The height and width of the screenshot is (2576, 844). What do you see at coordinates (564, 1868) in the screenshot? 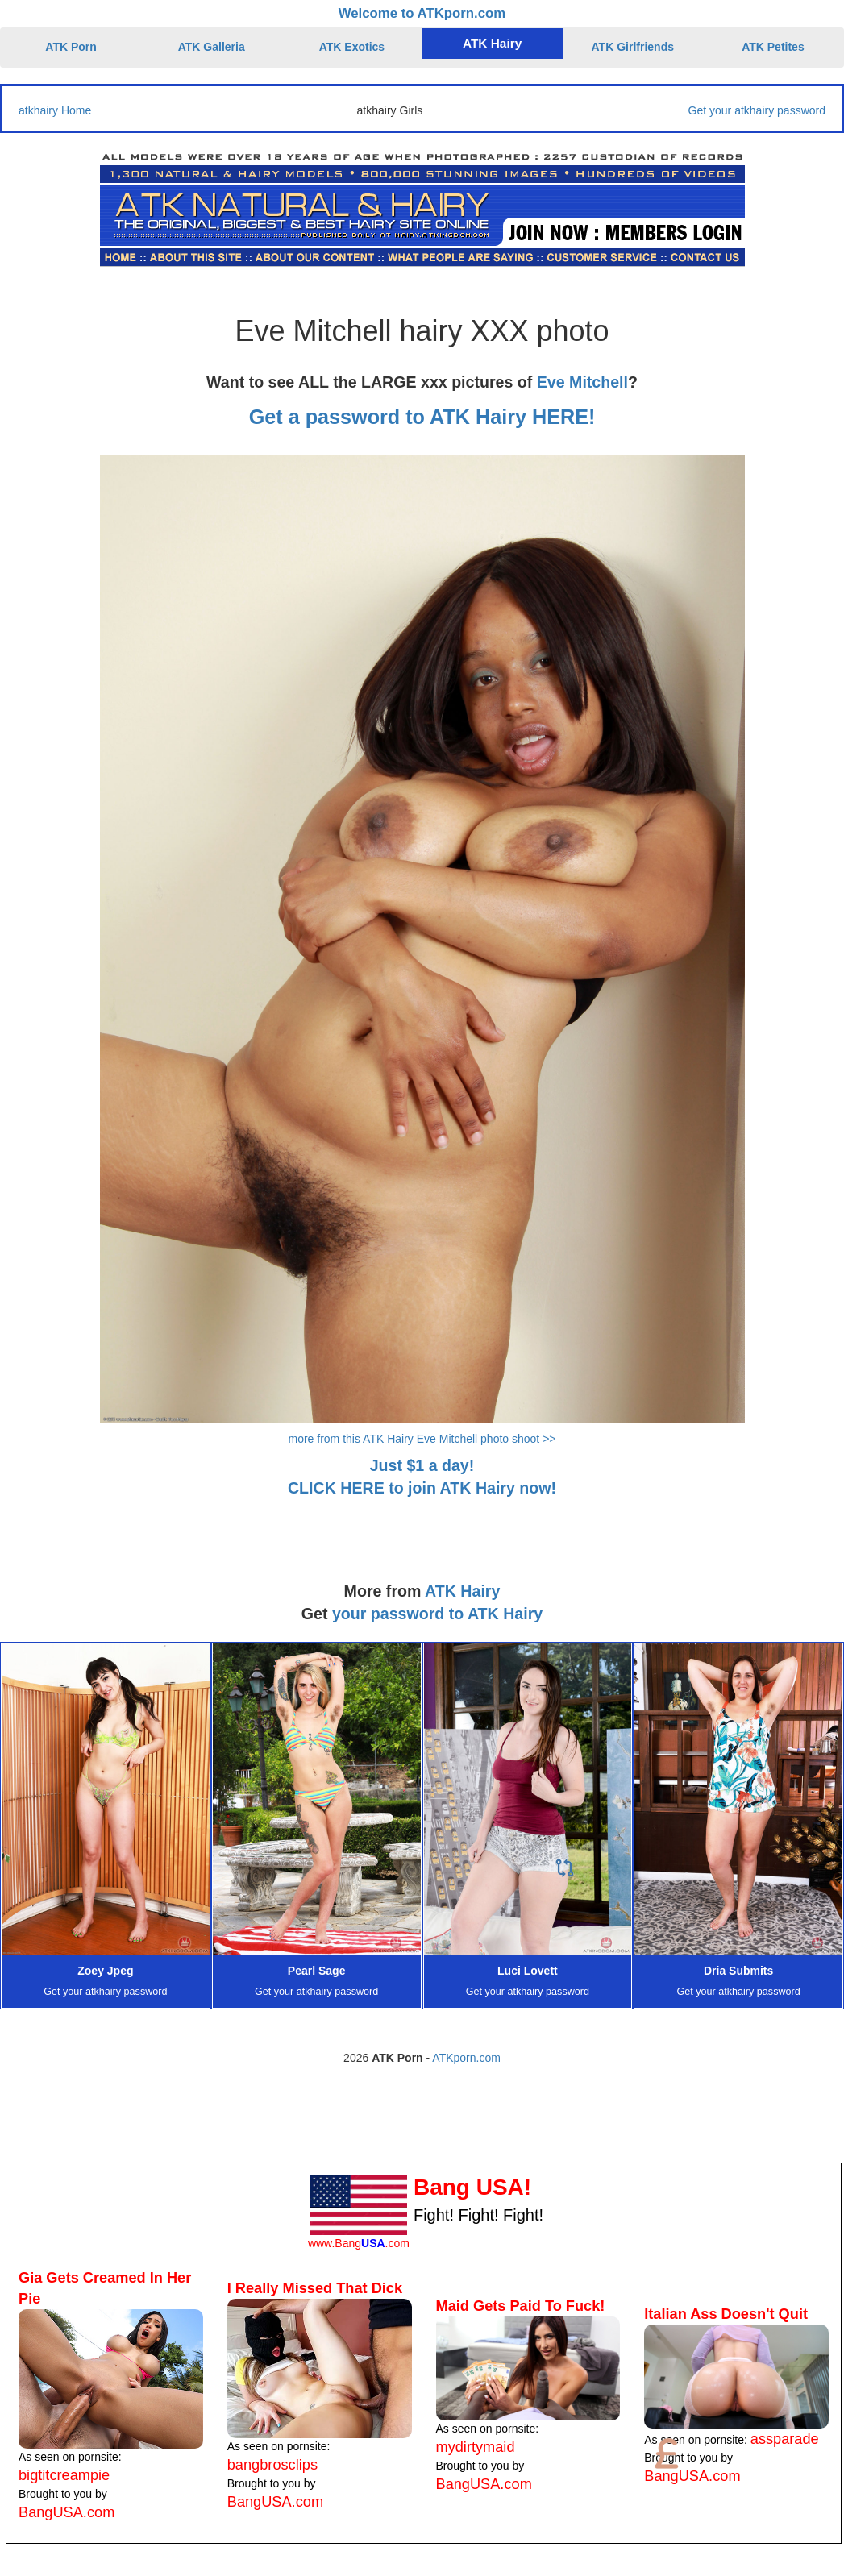
I see `compare branches or commits in a repository` at bounding box center [564, 1868].